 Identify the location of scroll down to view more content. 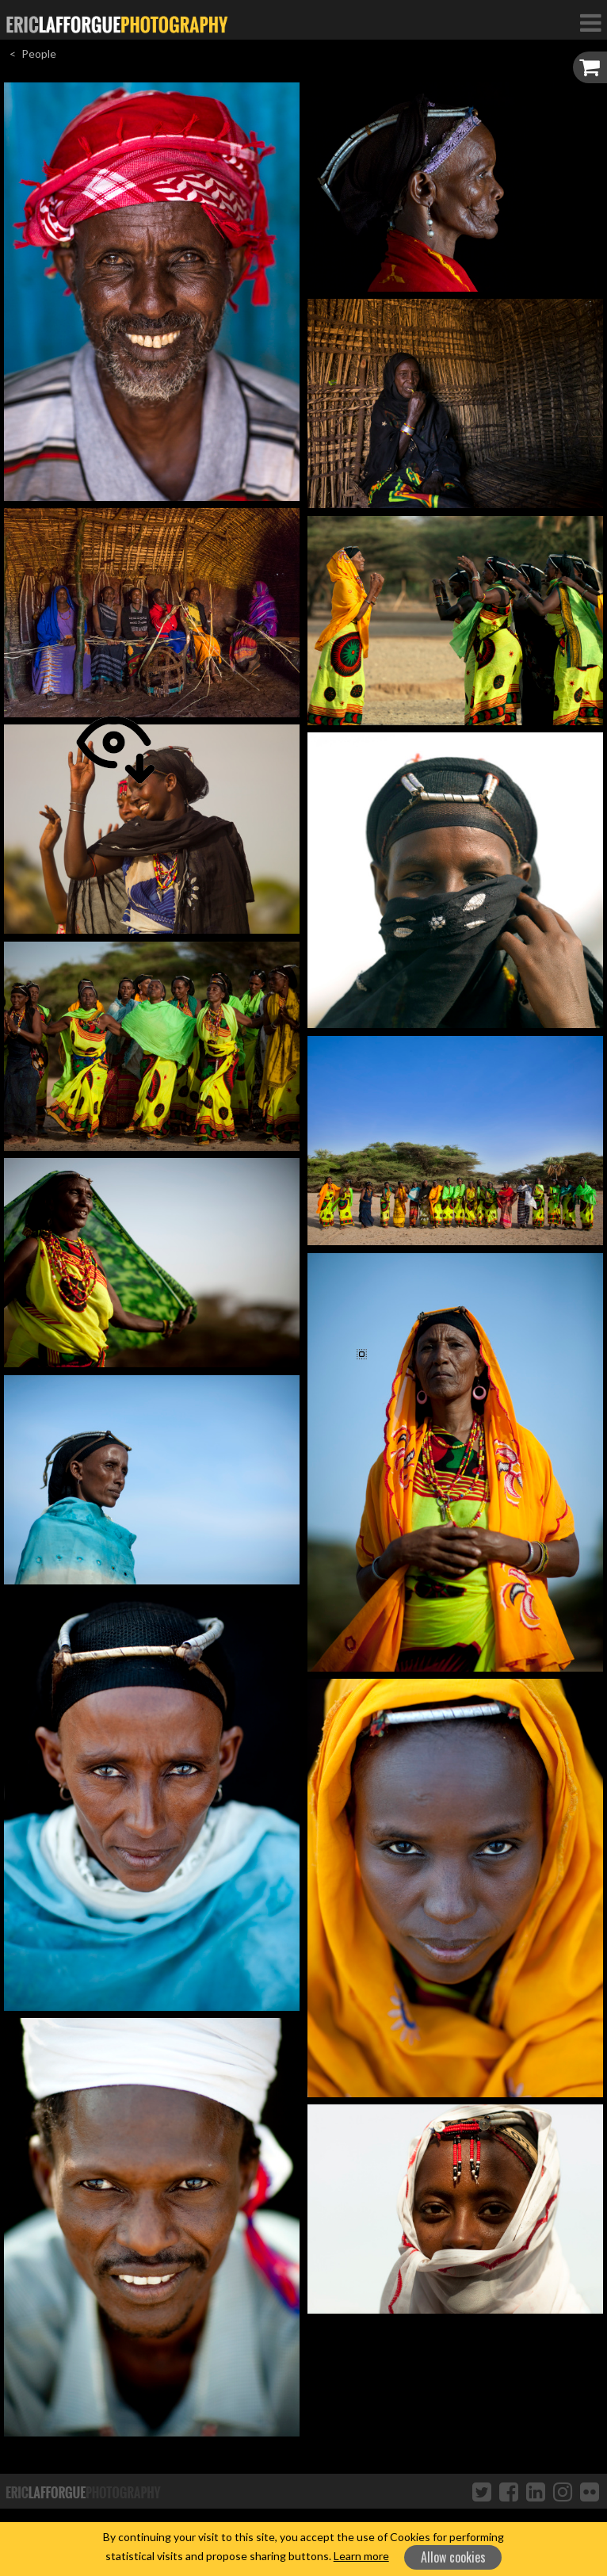
(113, 742).